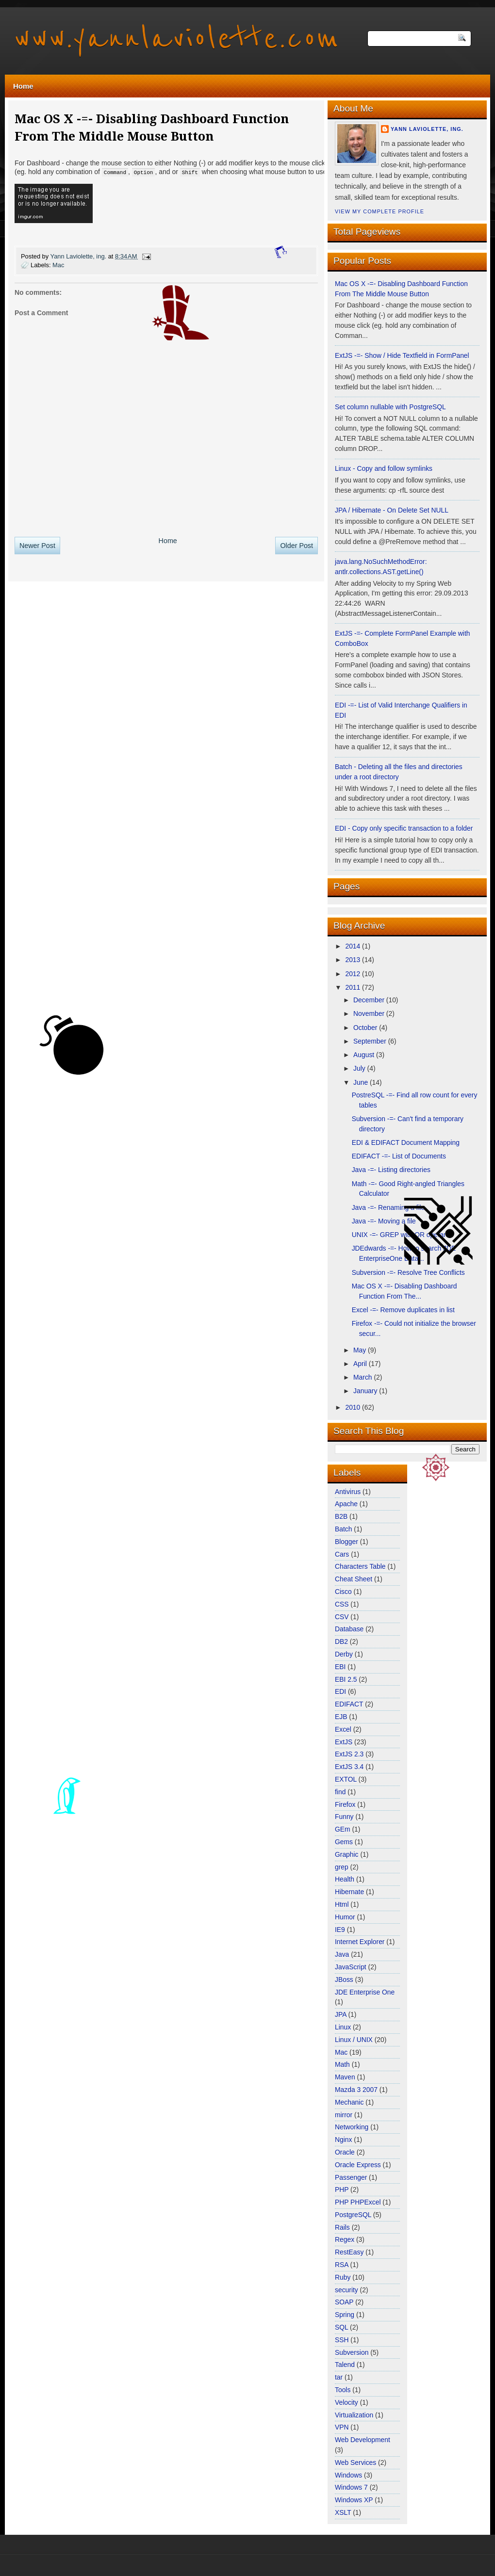  I want to click on access cargo or shipping management features, so click(280, 252).